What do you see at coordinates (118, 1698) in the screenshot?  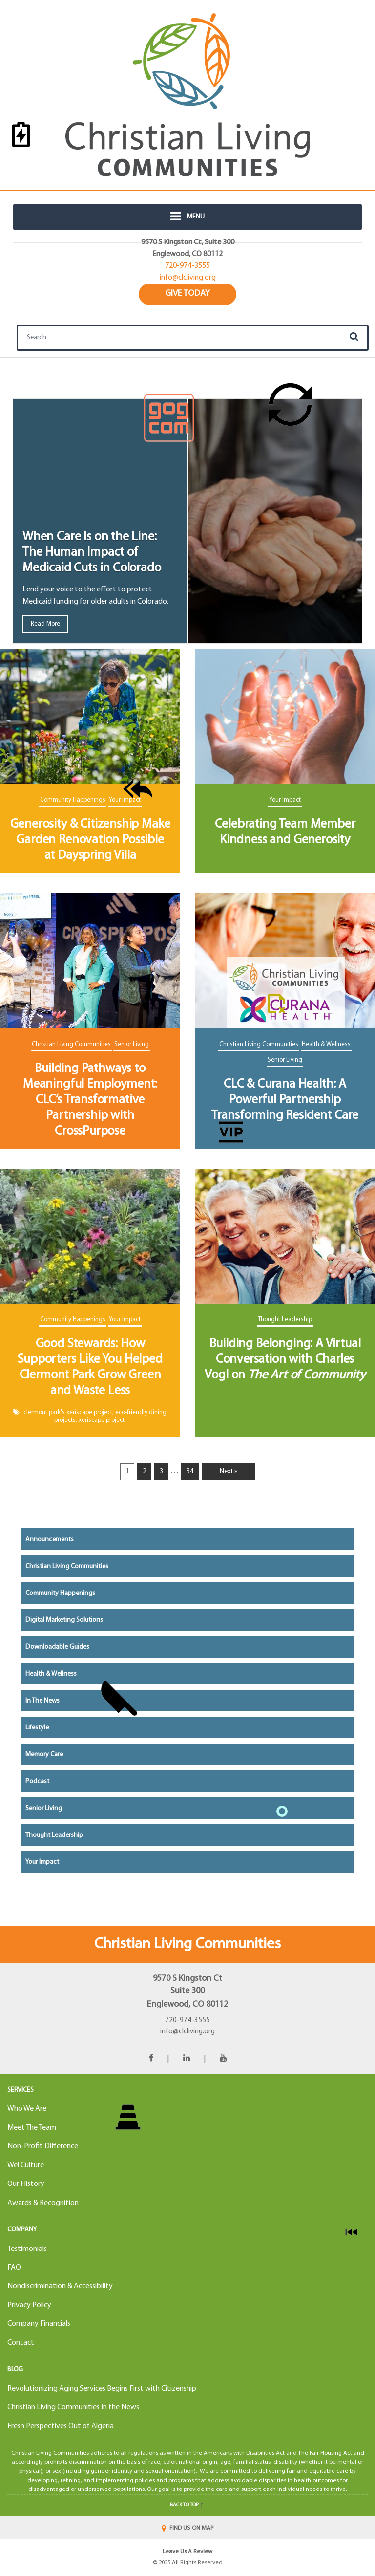 I see `kitchen or cooking-related feature` at bounding box center [118, 1698].